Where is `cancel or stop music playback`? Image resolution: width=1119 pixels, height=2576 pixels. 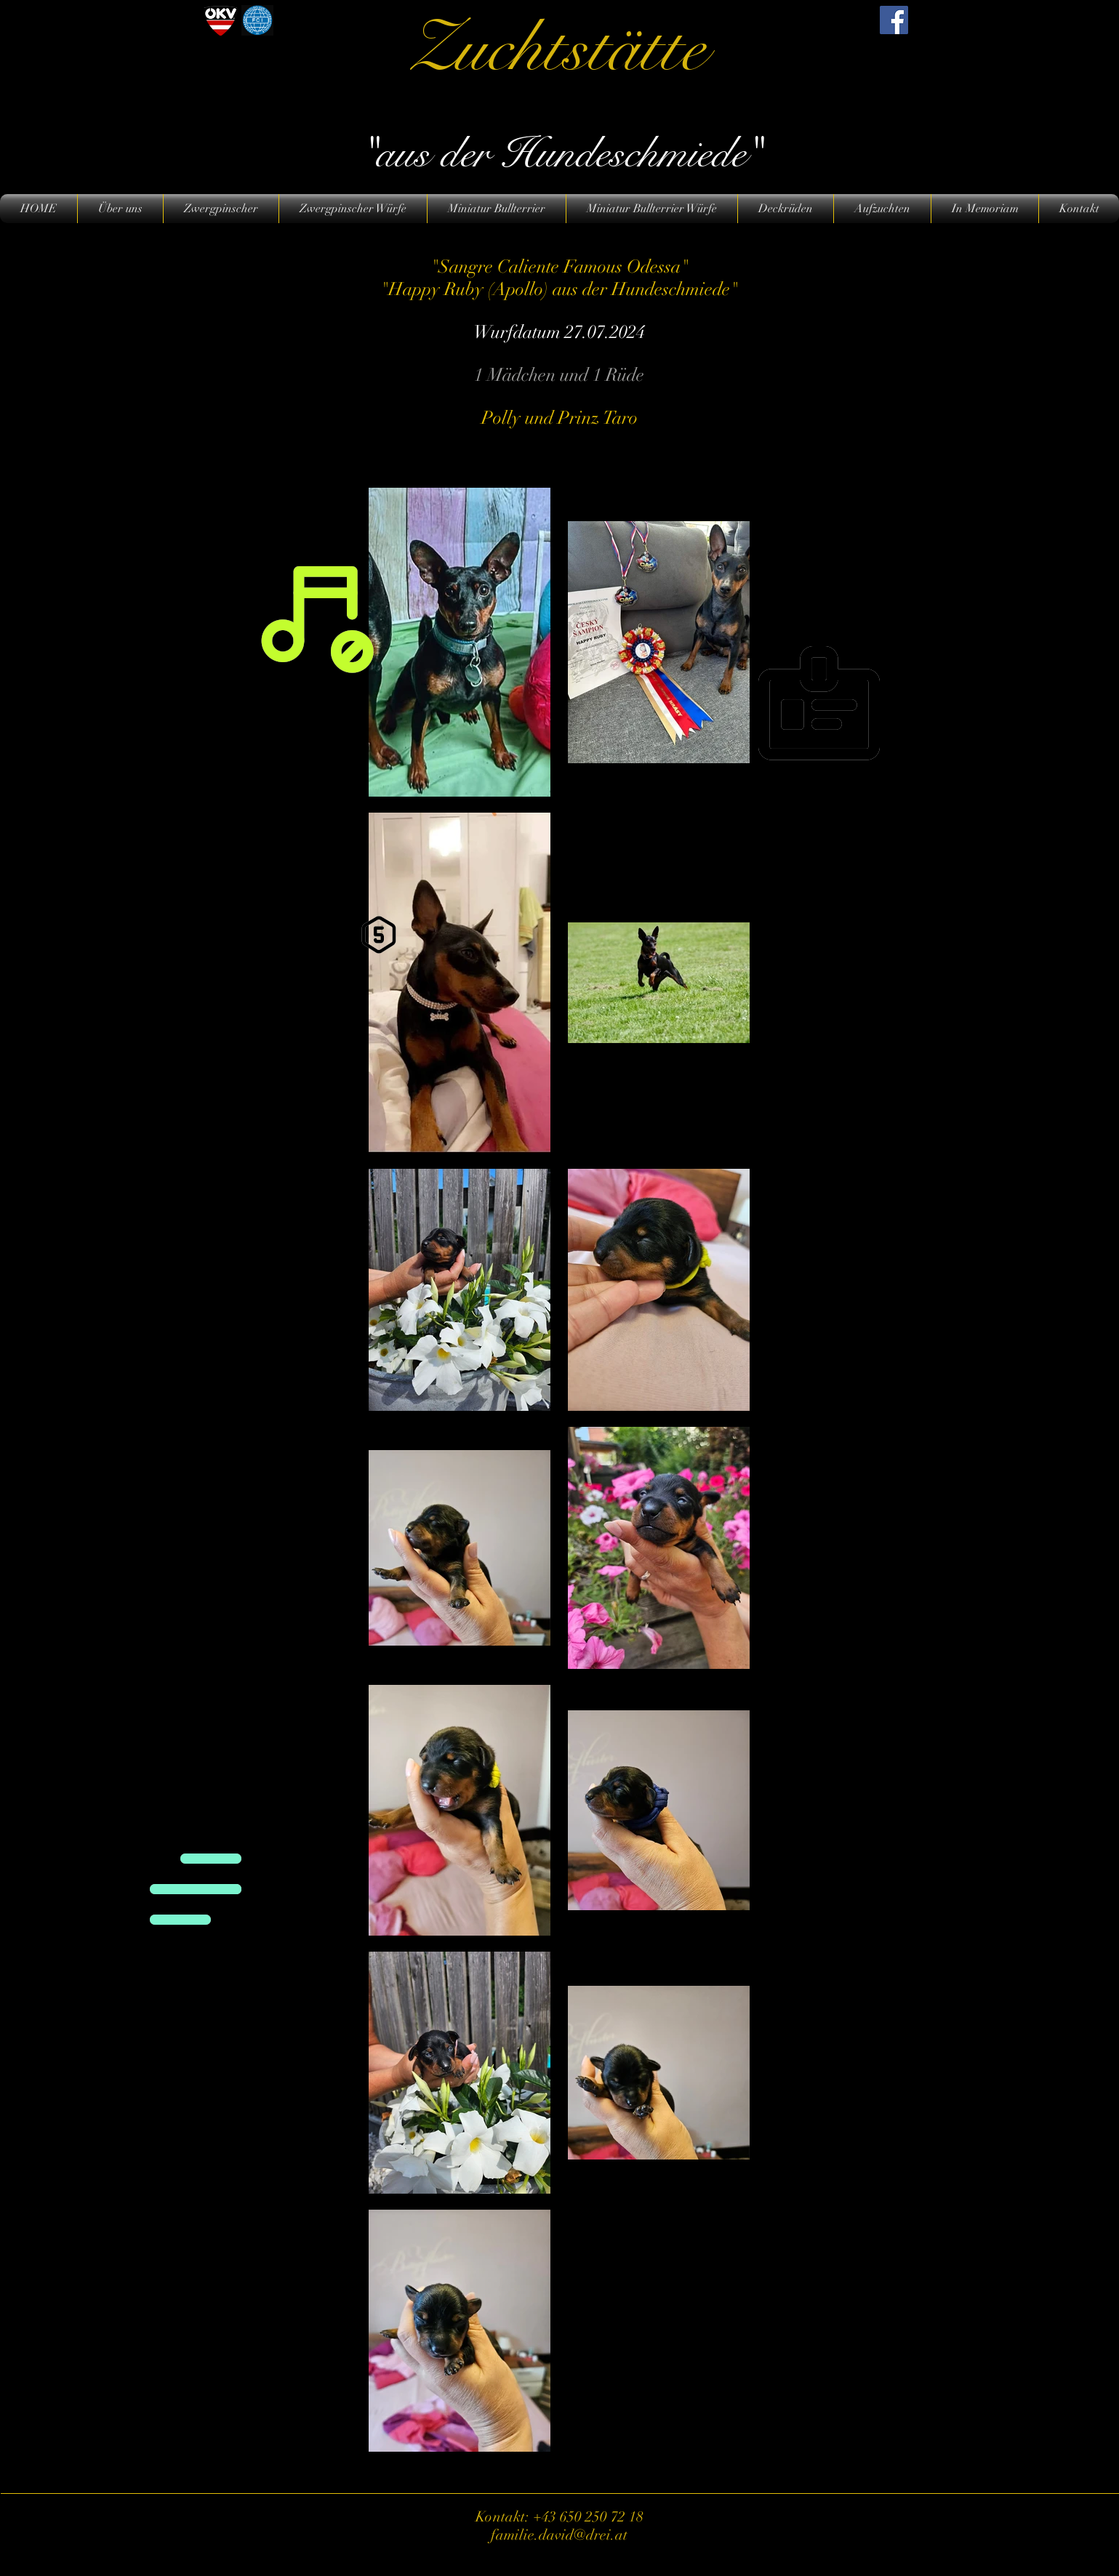 cancel or stop music playback is located at coordinates (315, 614).